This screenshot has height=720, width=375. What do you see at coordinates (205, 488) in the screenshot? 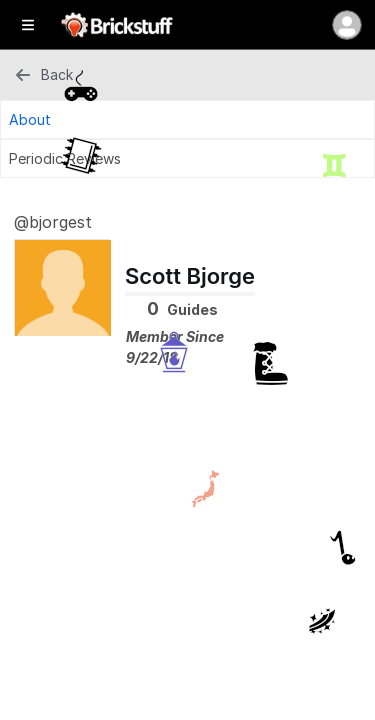
I see `select japan as your region or country` at bounding box center [205, 488].